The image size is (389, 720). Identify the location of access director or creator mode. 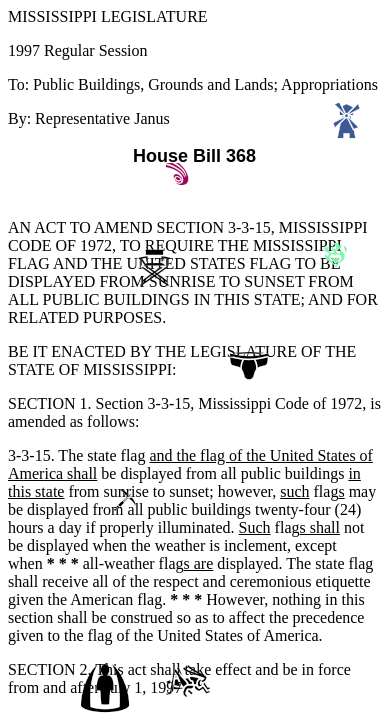
(154, 266).